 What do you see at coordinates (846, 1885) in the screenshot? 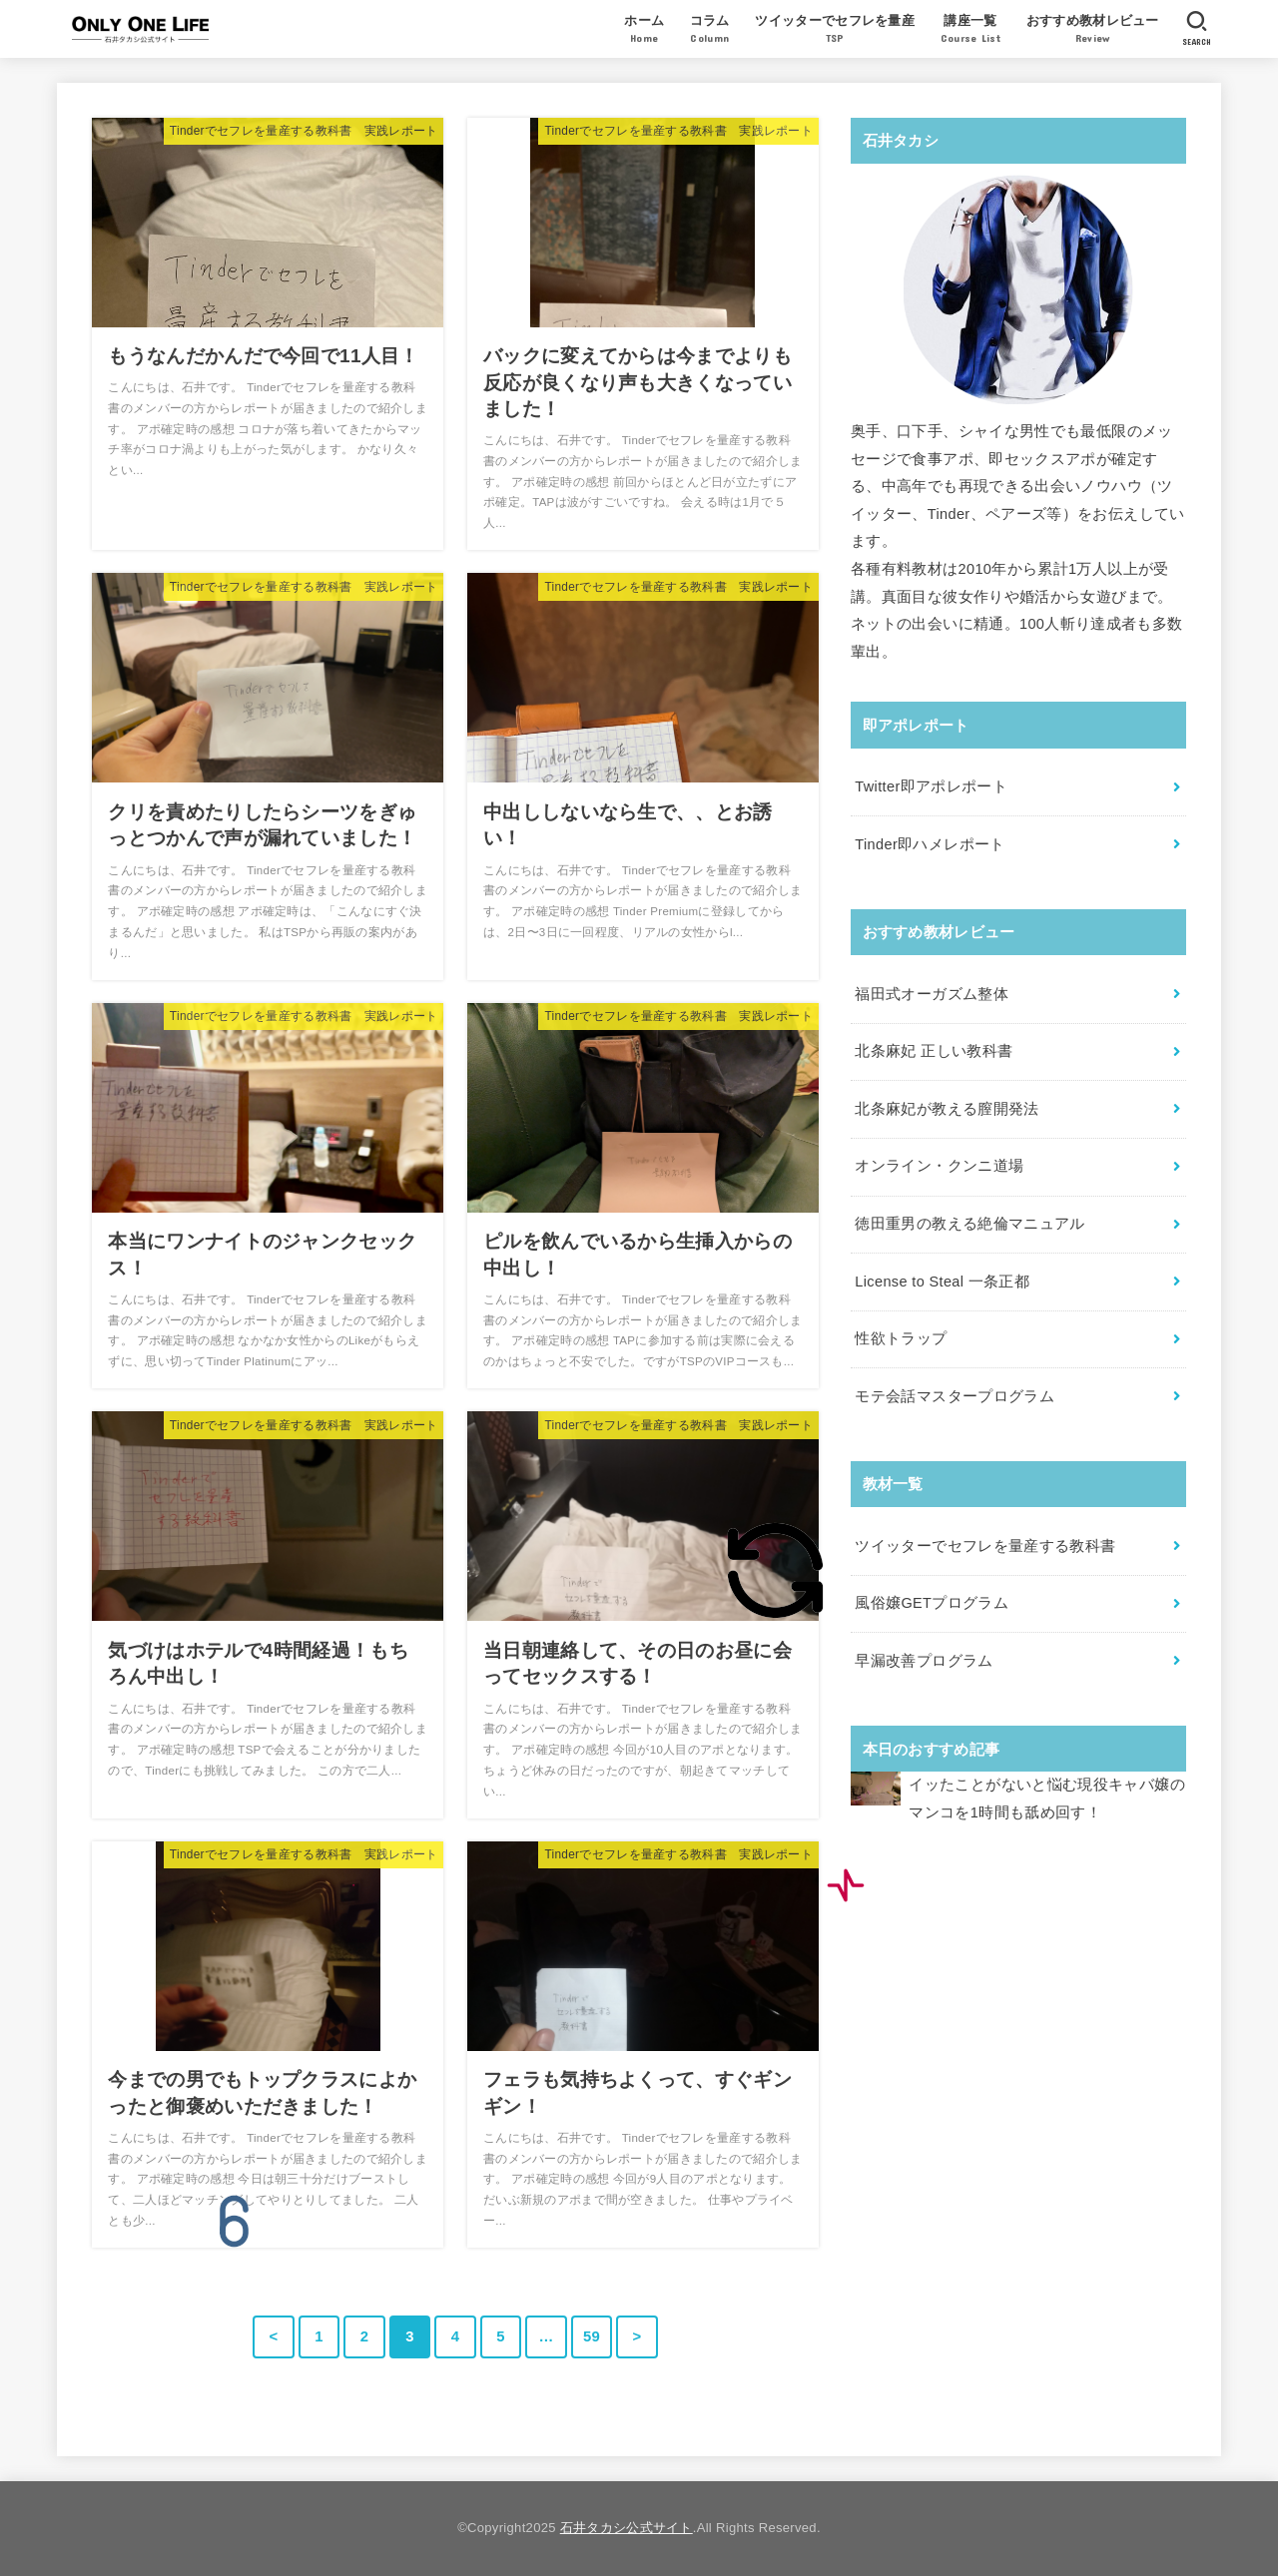
I see `adjust sawtooth wave settings in audio editor` at bounding box center [846, 1885].